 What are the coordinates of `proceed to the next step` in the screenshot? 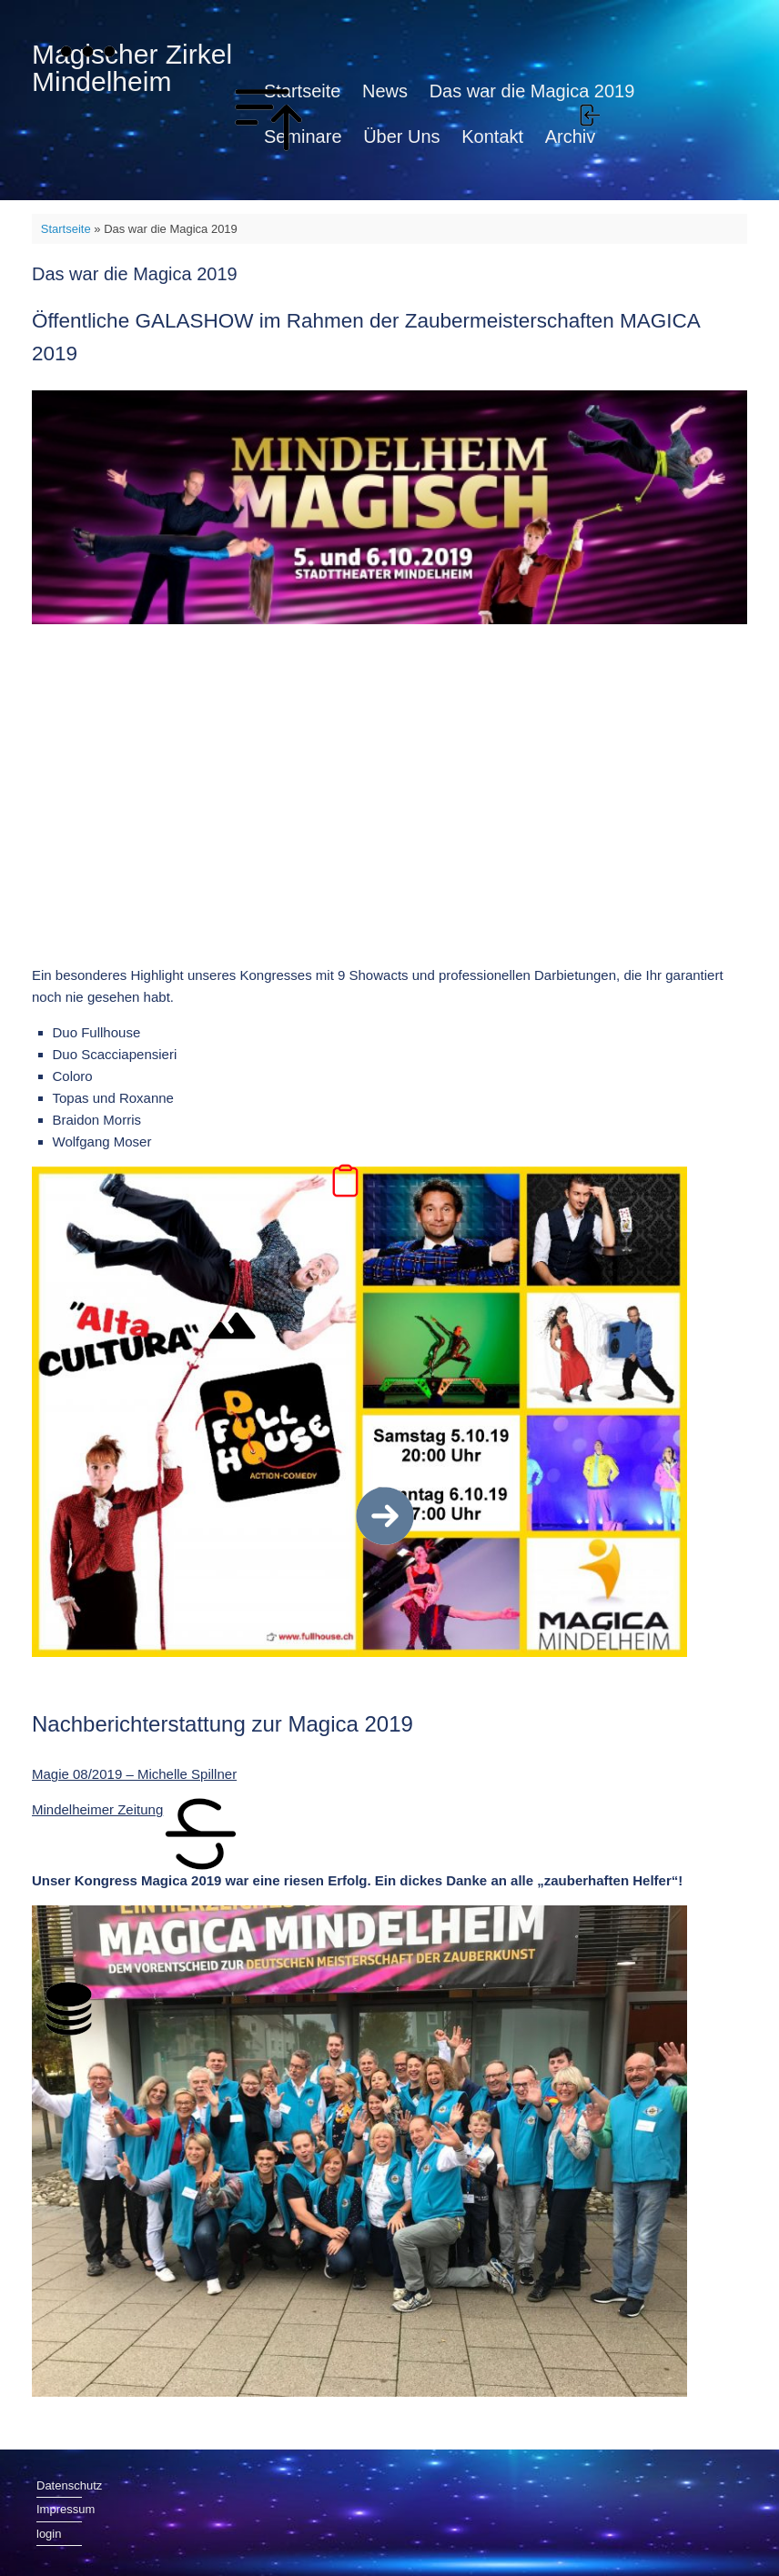 It's located at (385, 1516).